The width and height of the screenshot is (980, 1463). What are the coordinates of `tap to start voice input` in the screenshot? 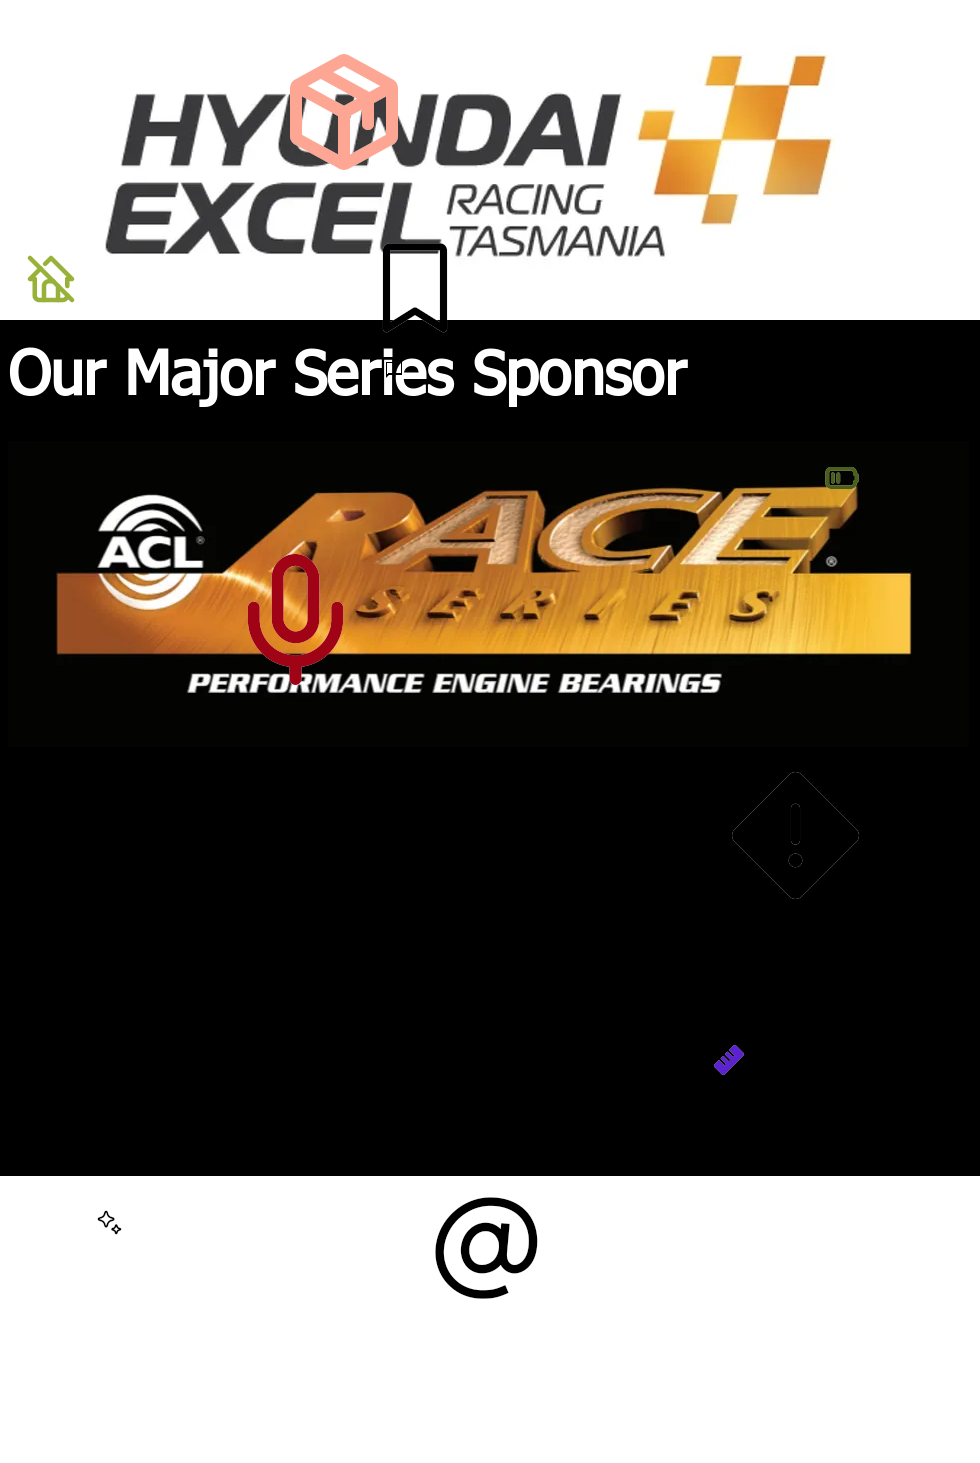 It's located at (295, 619).